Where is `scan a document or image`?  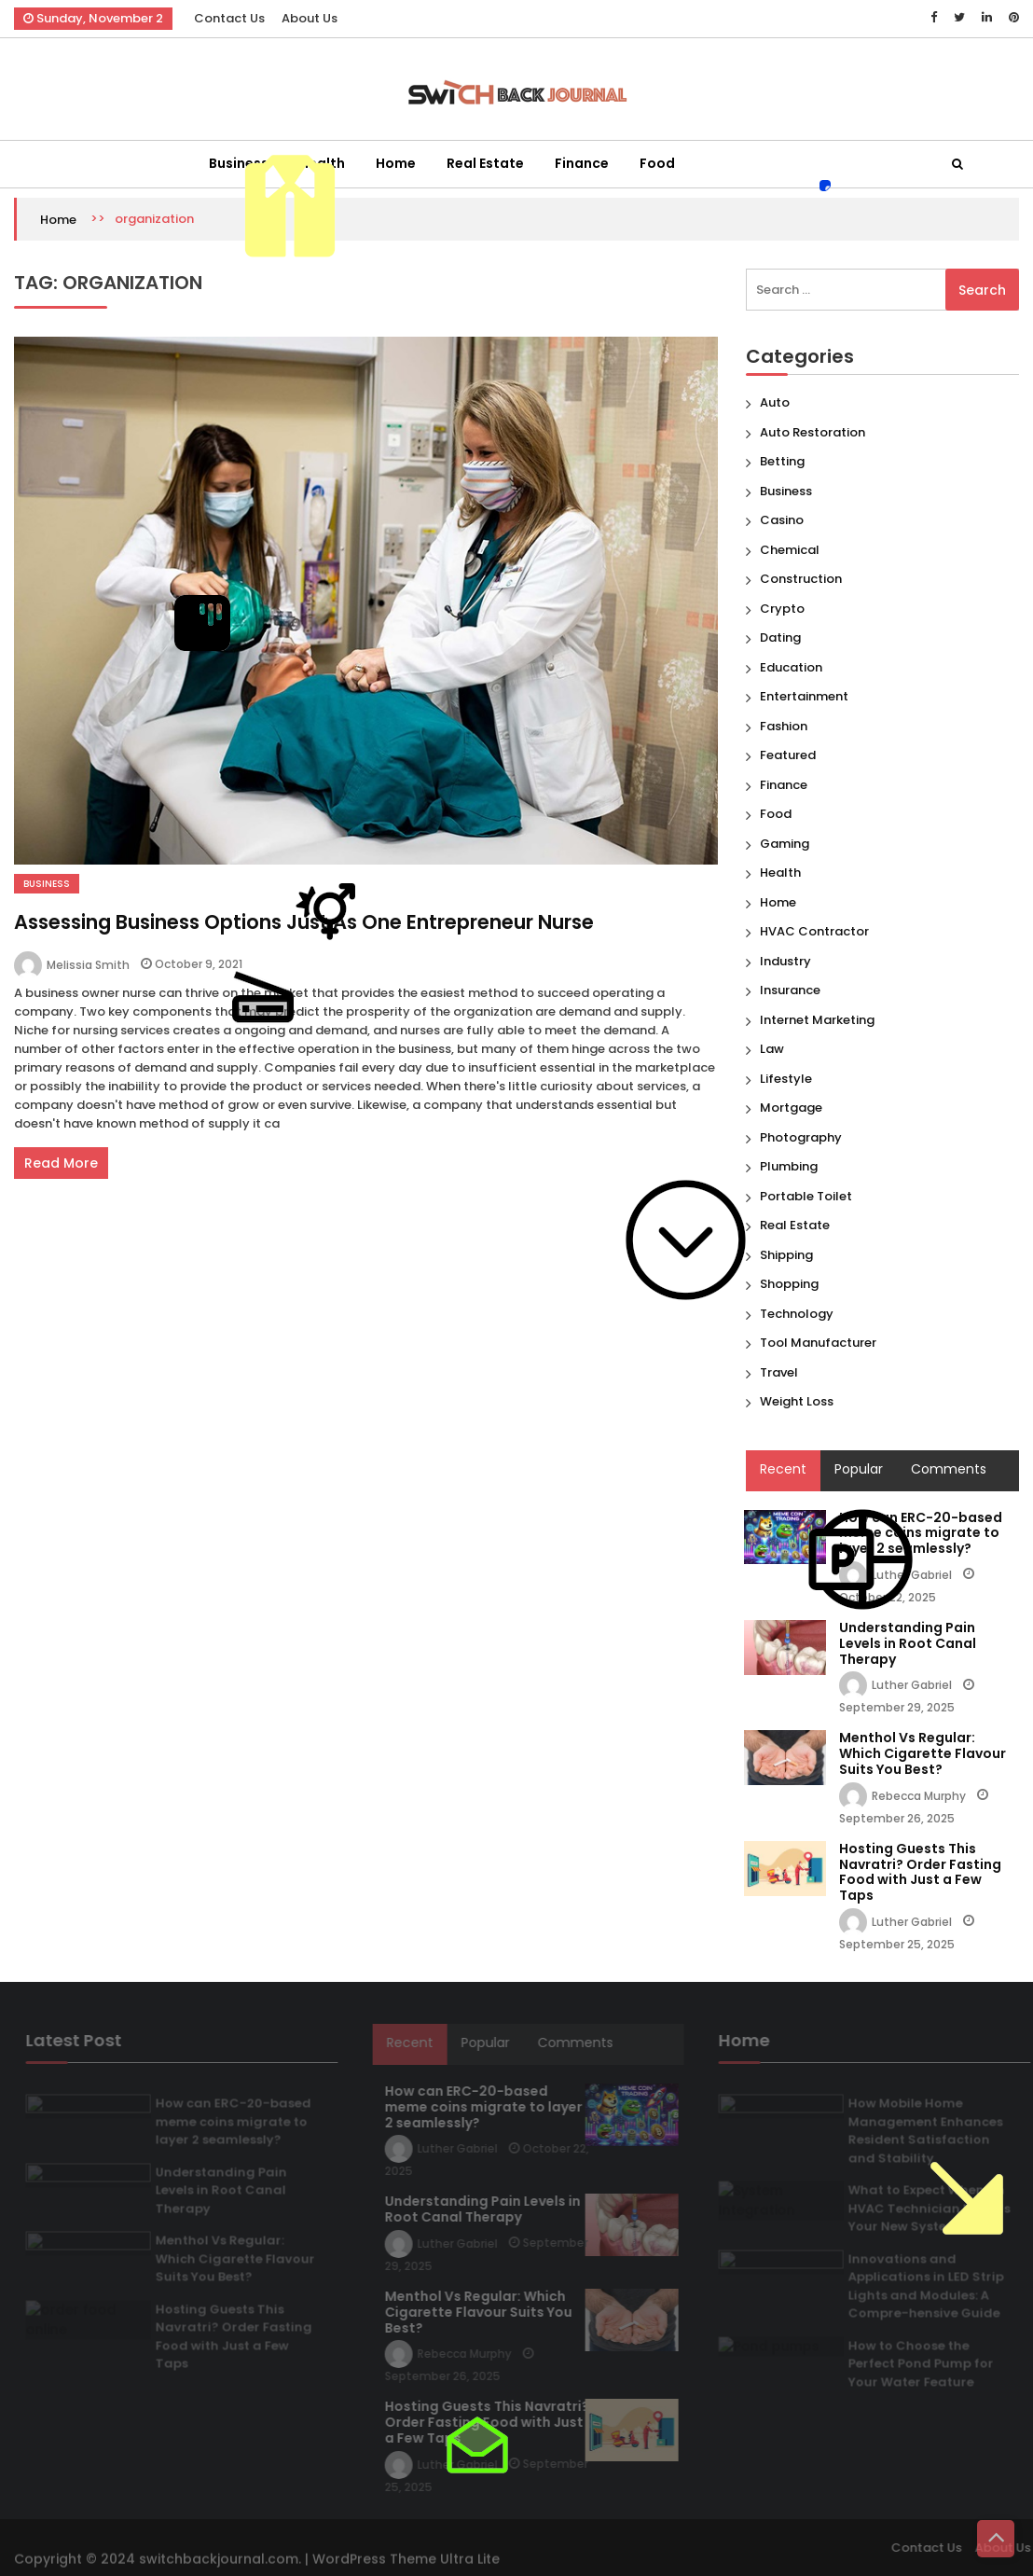 scan a document or image is located at coordinates (263, 995).